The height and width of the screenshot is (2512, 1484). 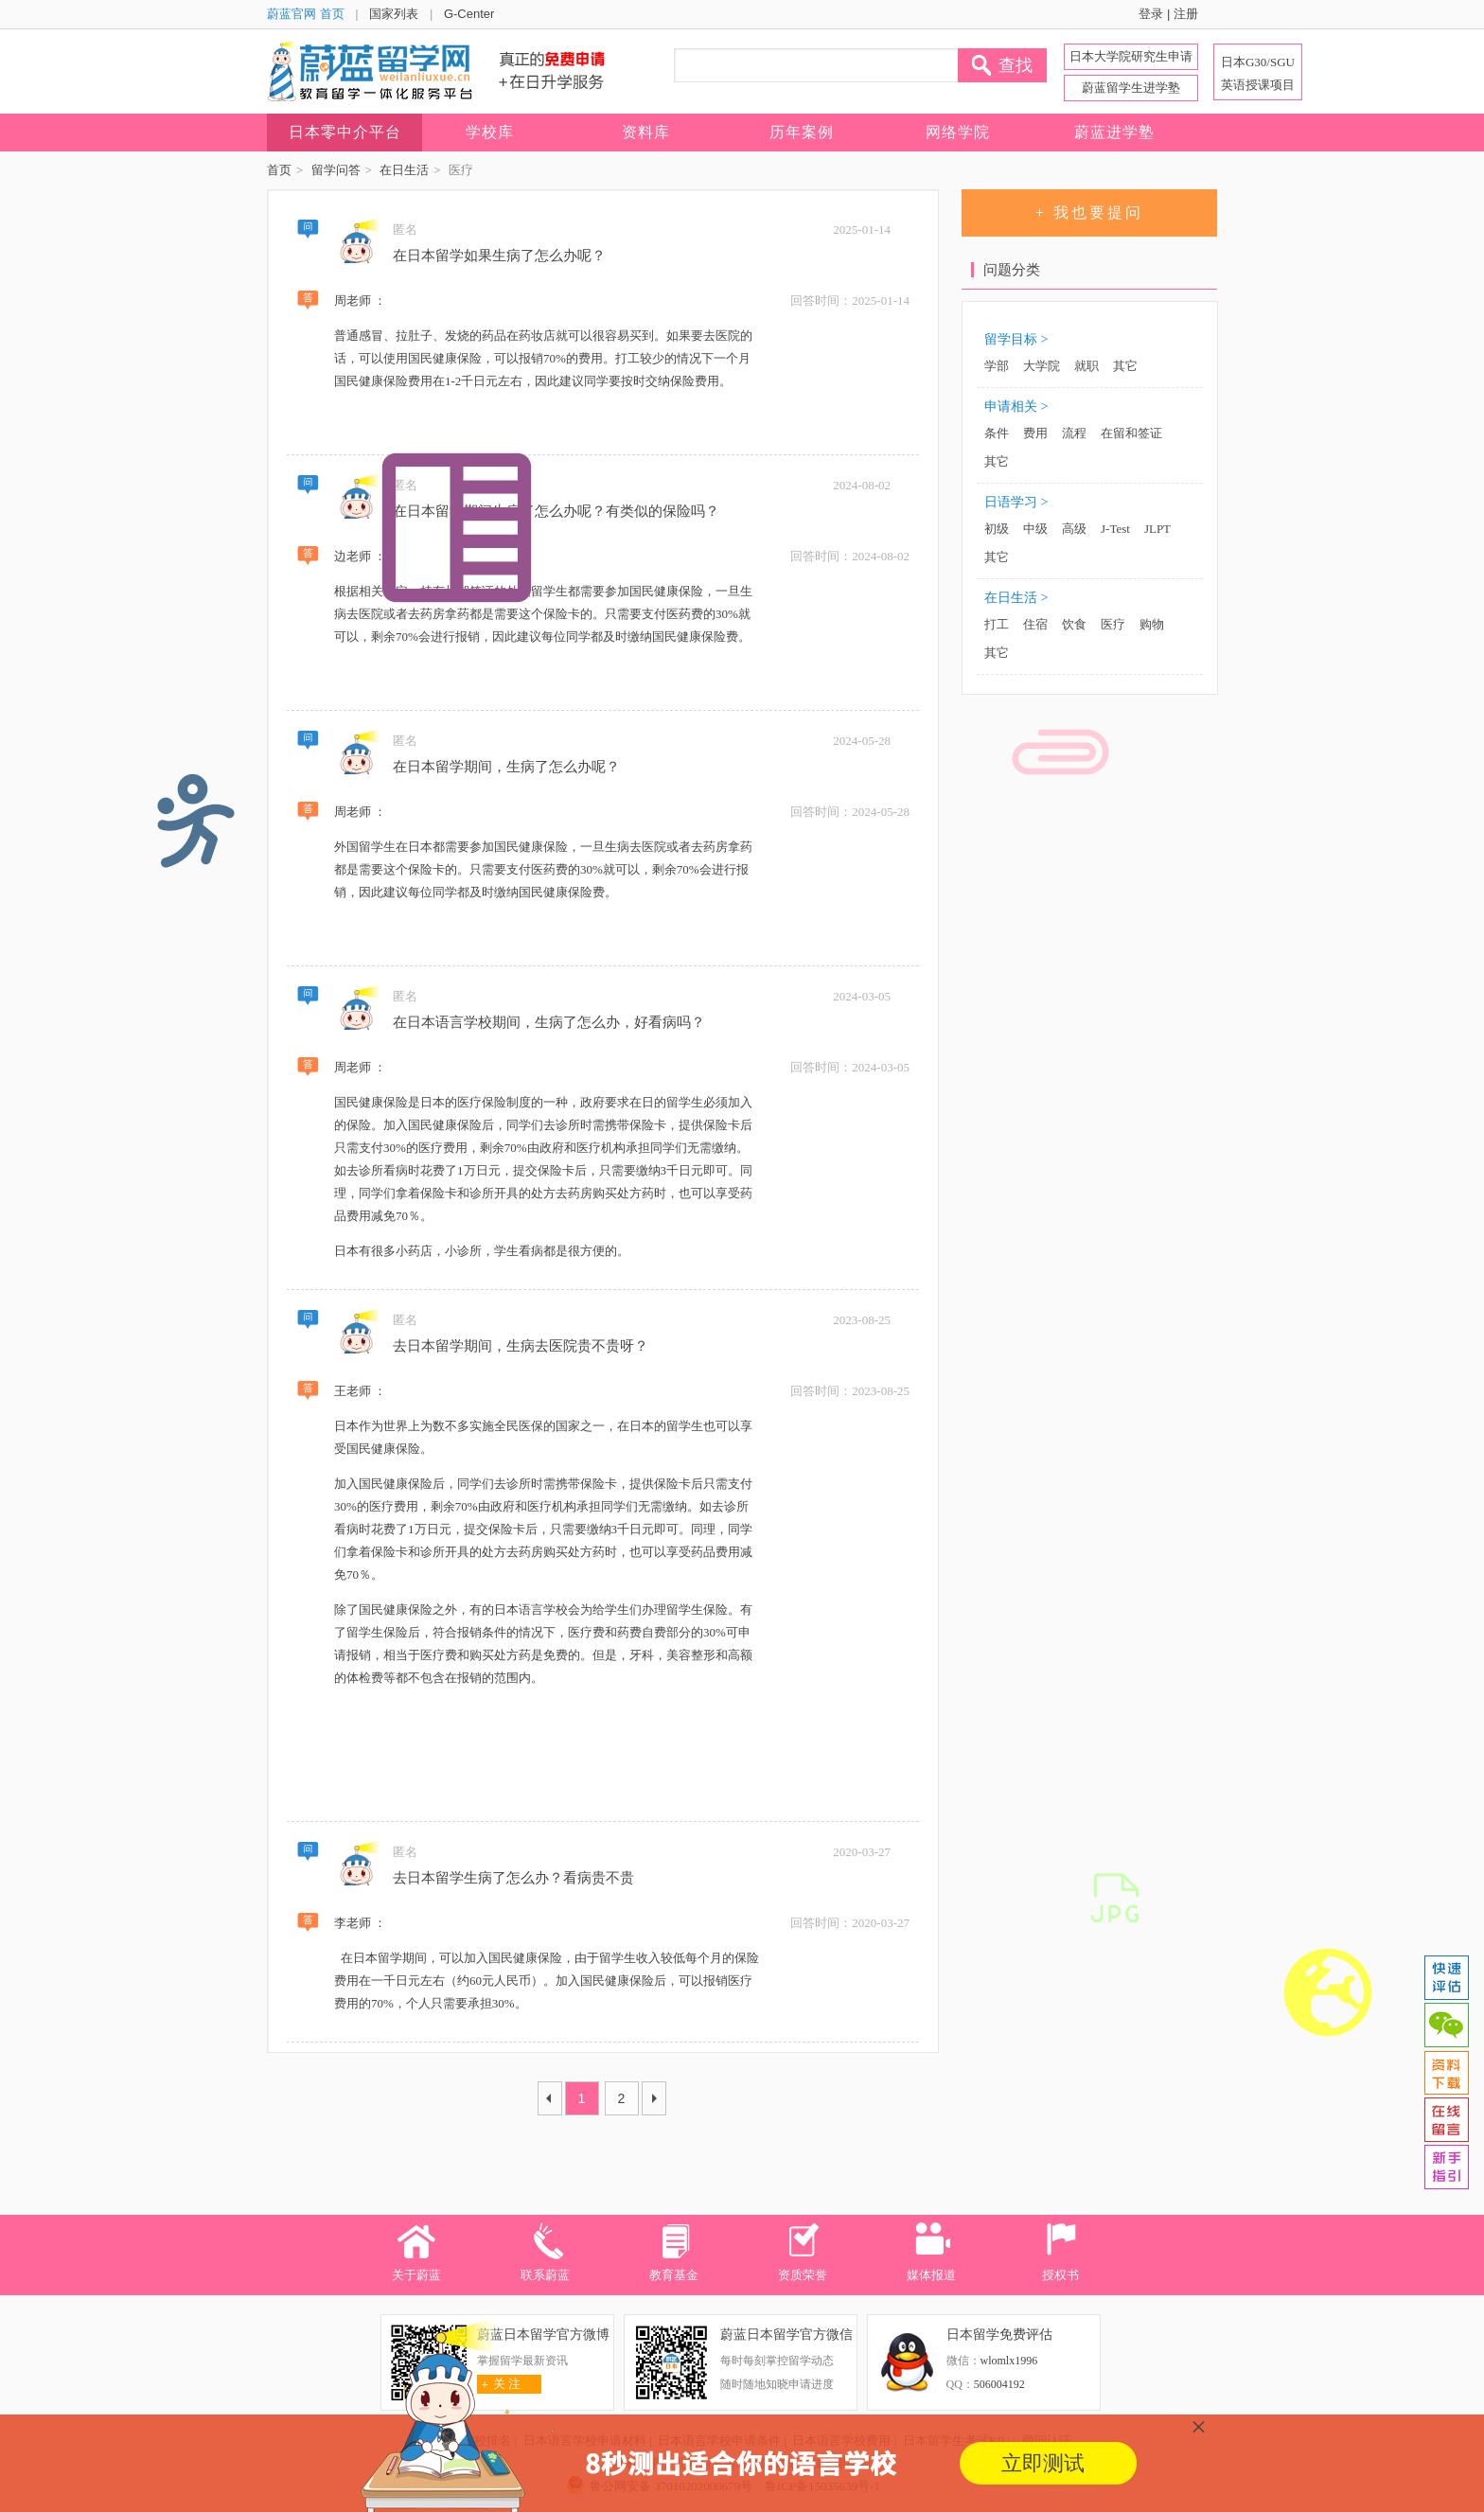 I want to click on toggle between split-screen or half-view mode, so click(x=456, y=527).